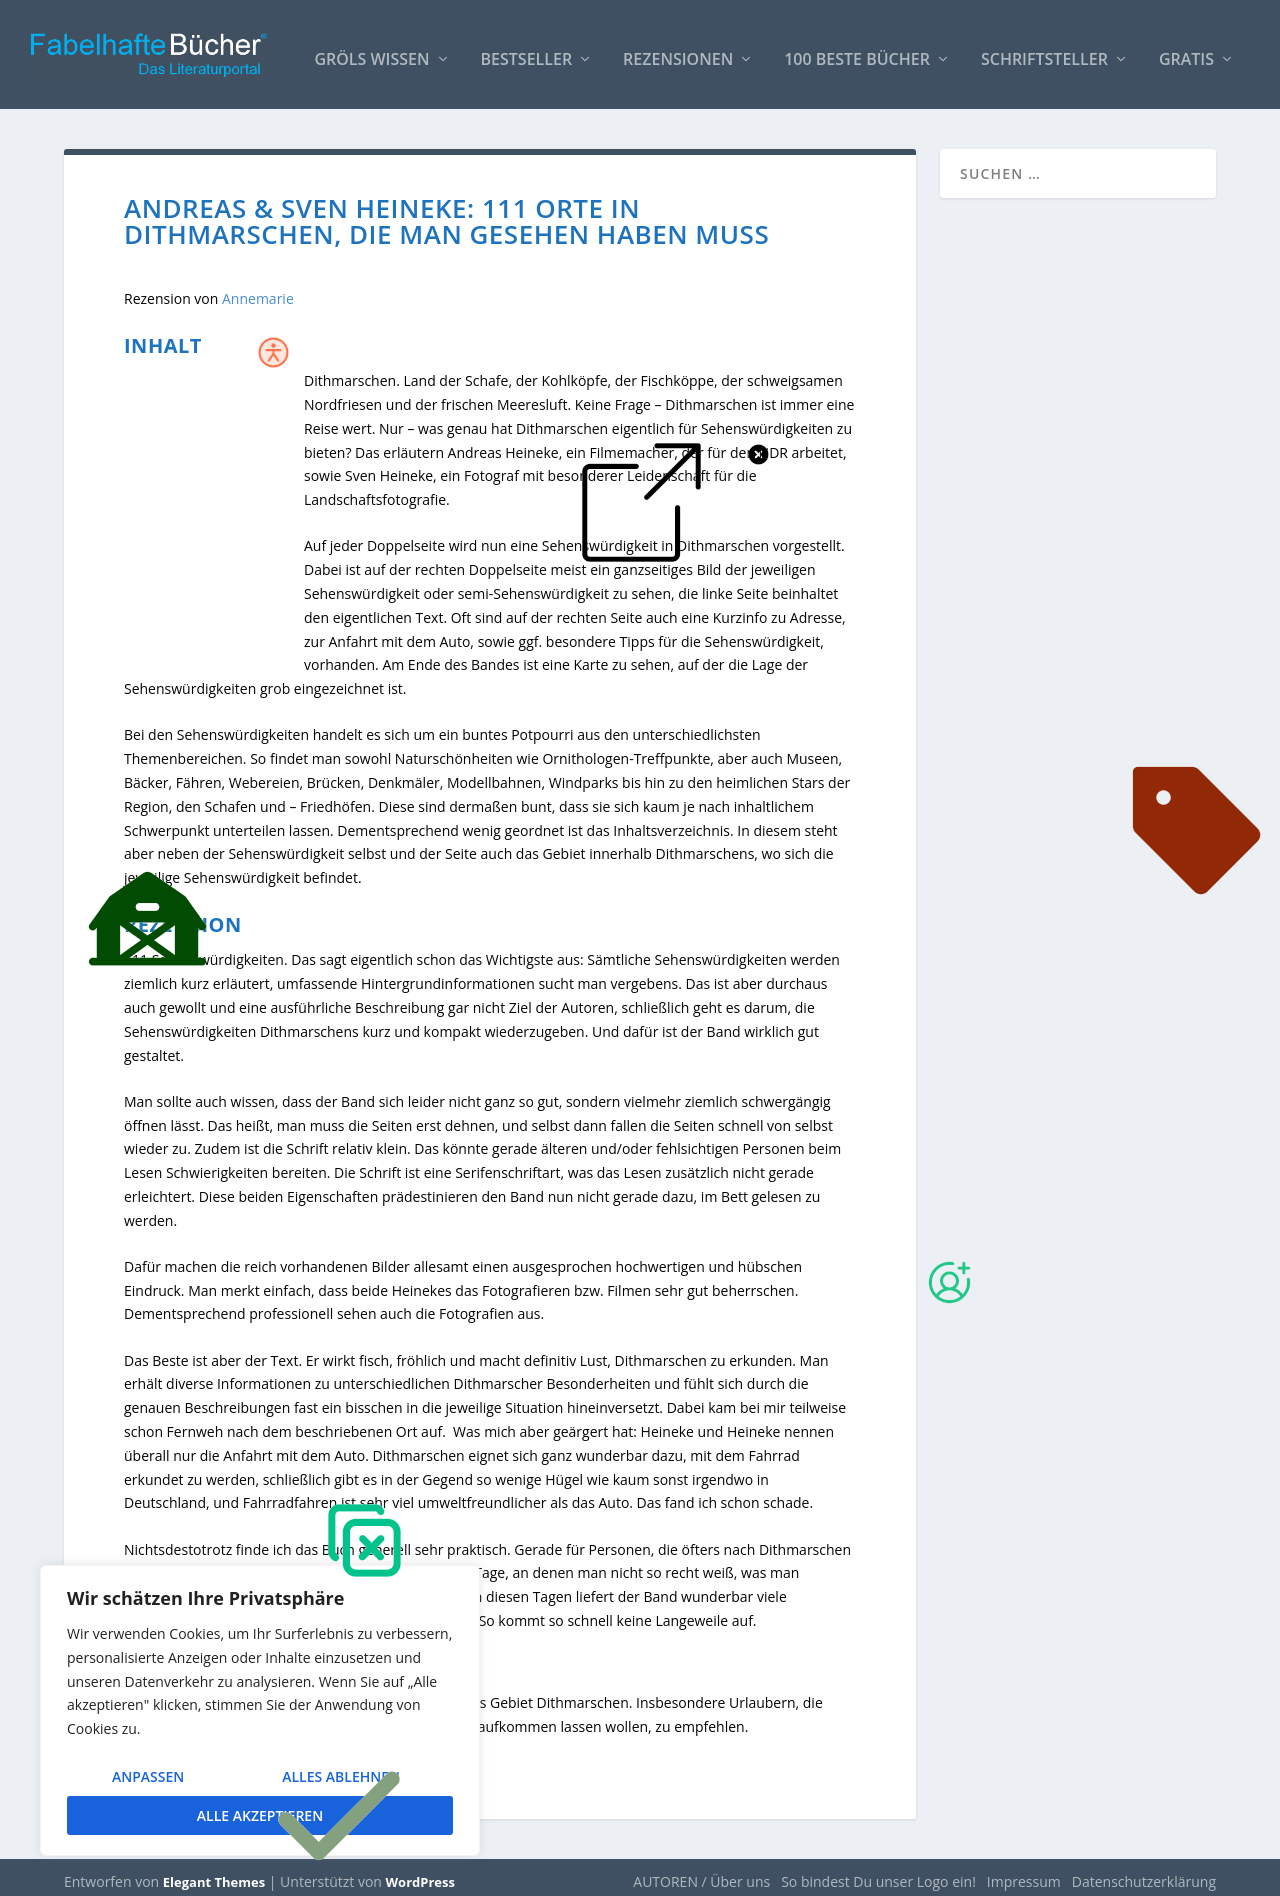 The width and height of the screenshot is (1280, 1896). Describe the element at coordinates (147, 926) in the screenshot. I see `access farm or agricultural settings` at that location.